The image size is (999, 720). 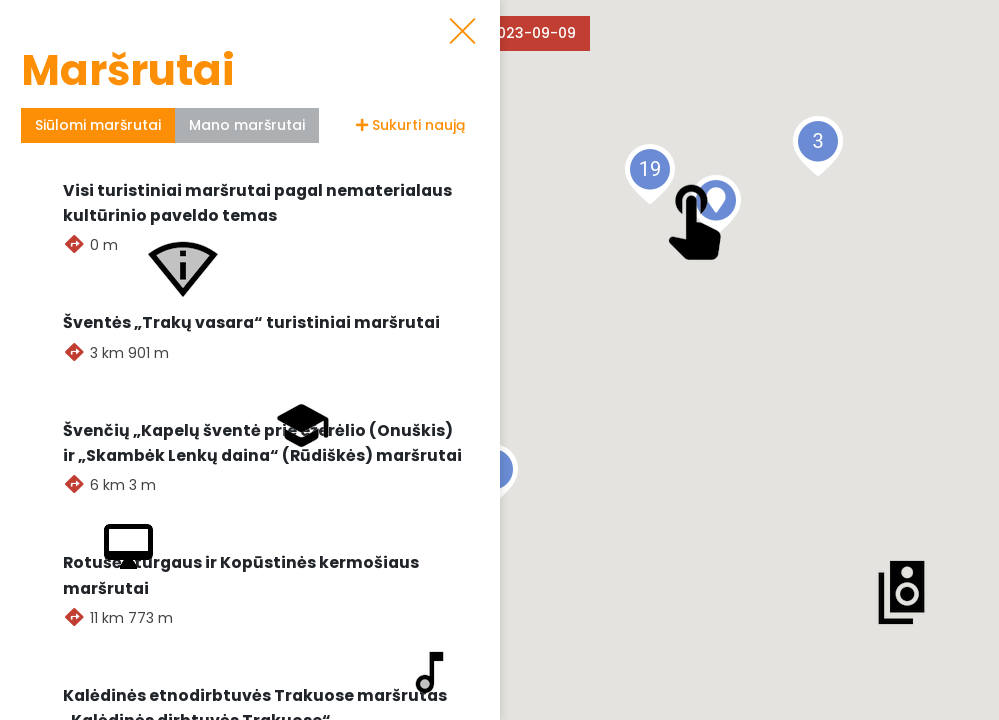 I want to click on access music or audio player, so click(x=429, y=672).